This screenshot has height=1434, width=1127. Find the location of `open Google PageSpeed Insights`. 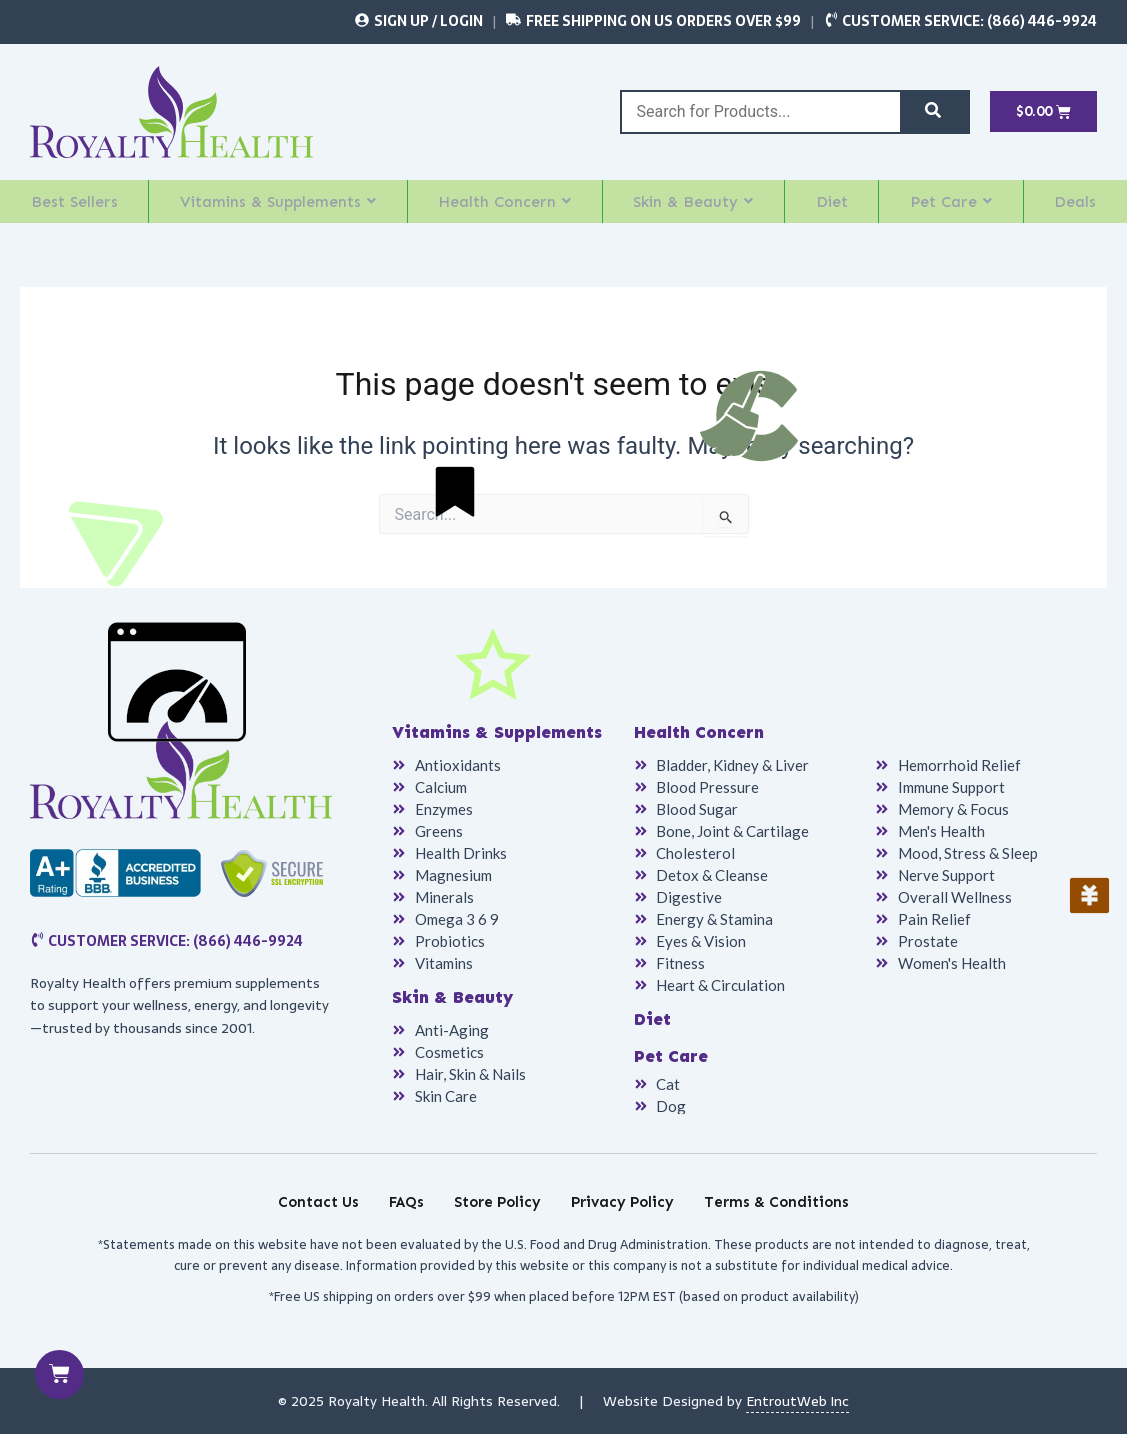

open Google PageSpeed Insights is located at coordinates (177, 682).